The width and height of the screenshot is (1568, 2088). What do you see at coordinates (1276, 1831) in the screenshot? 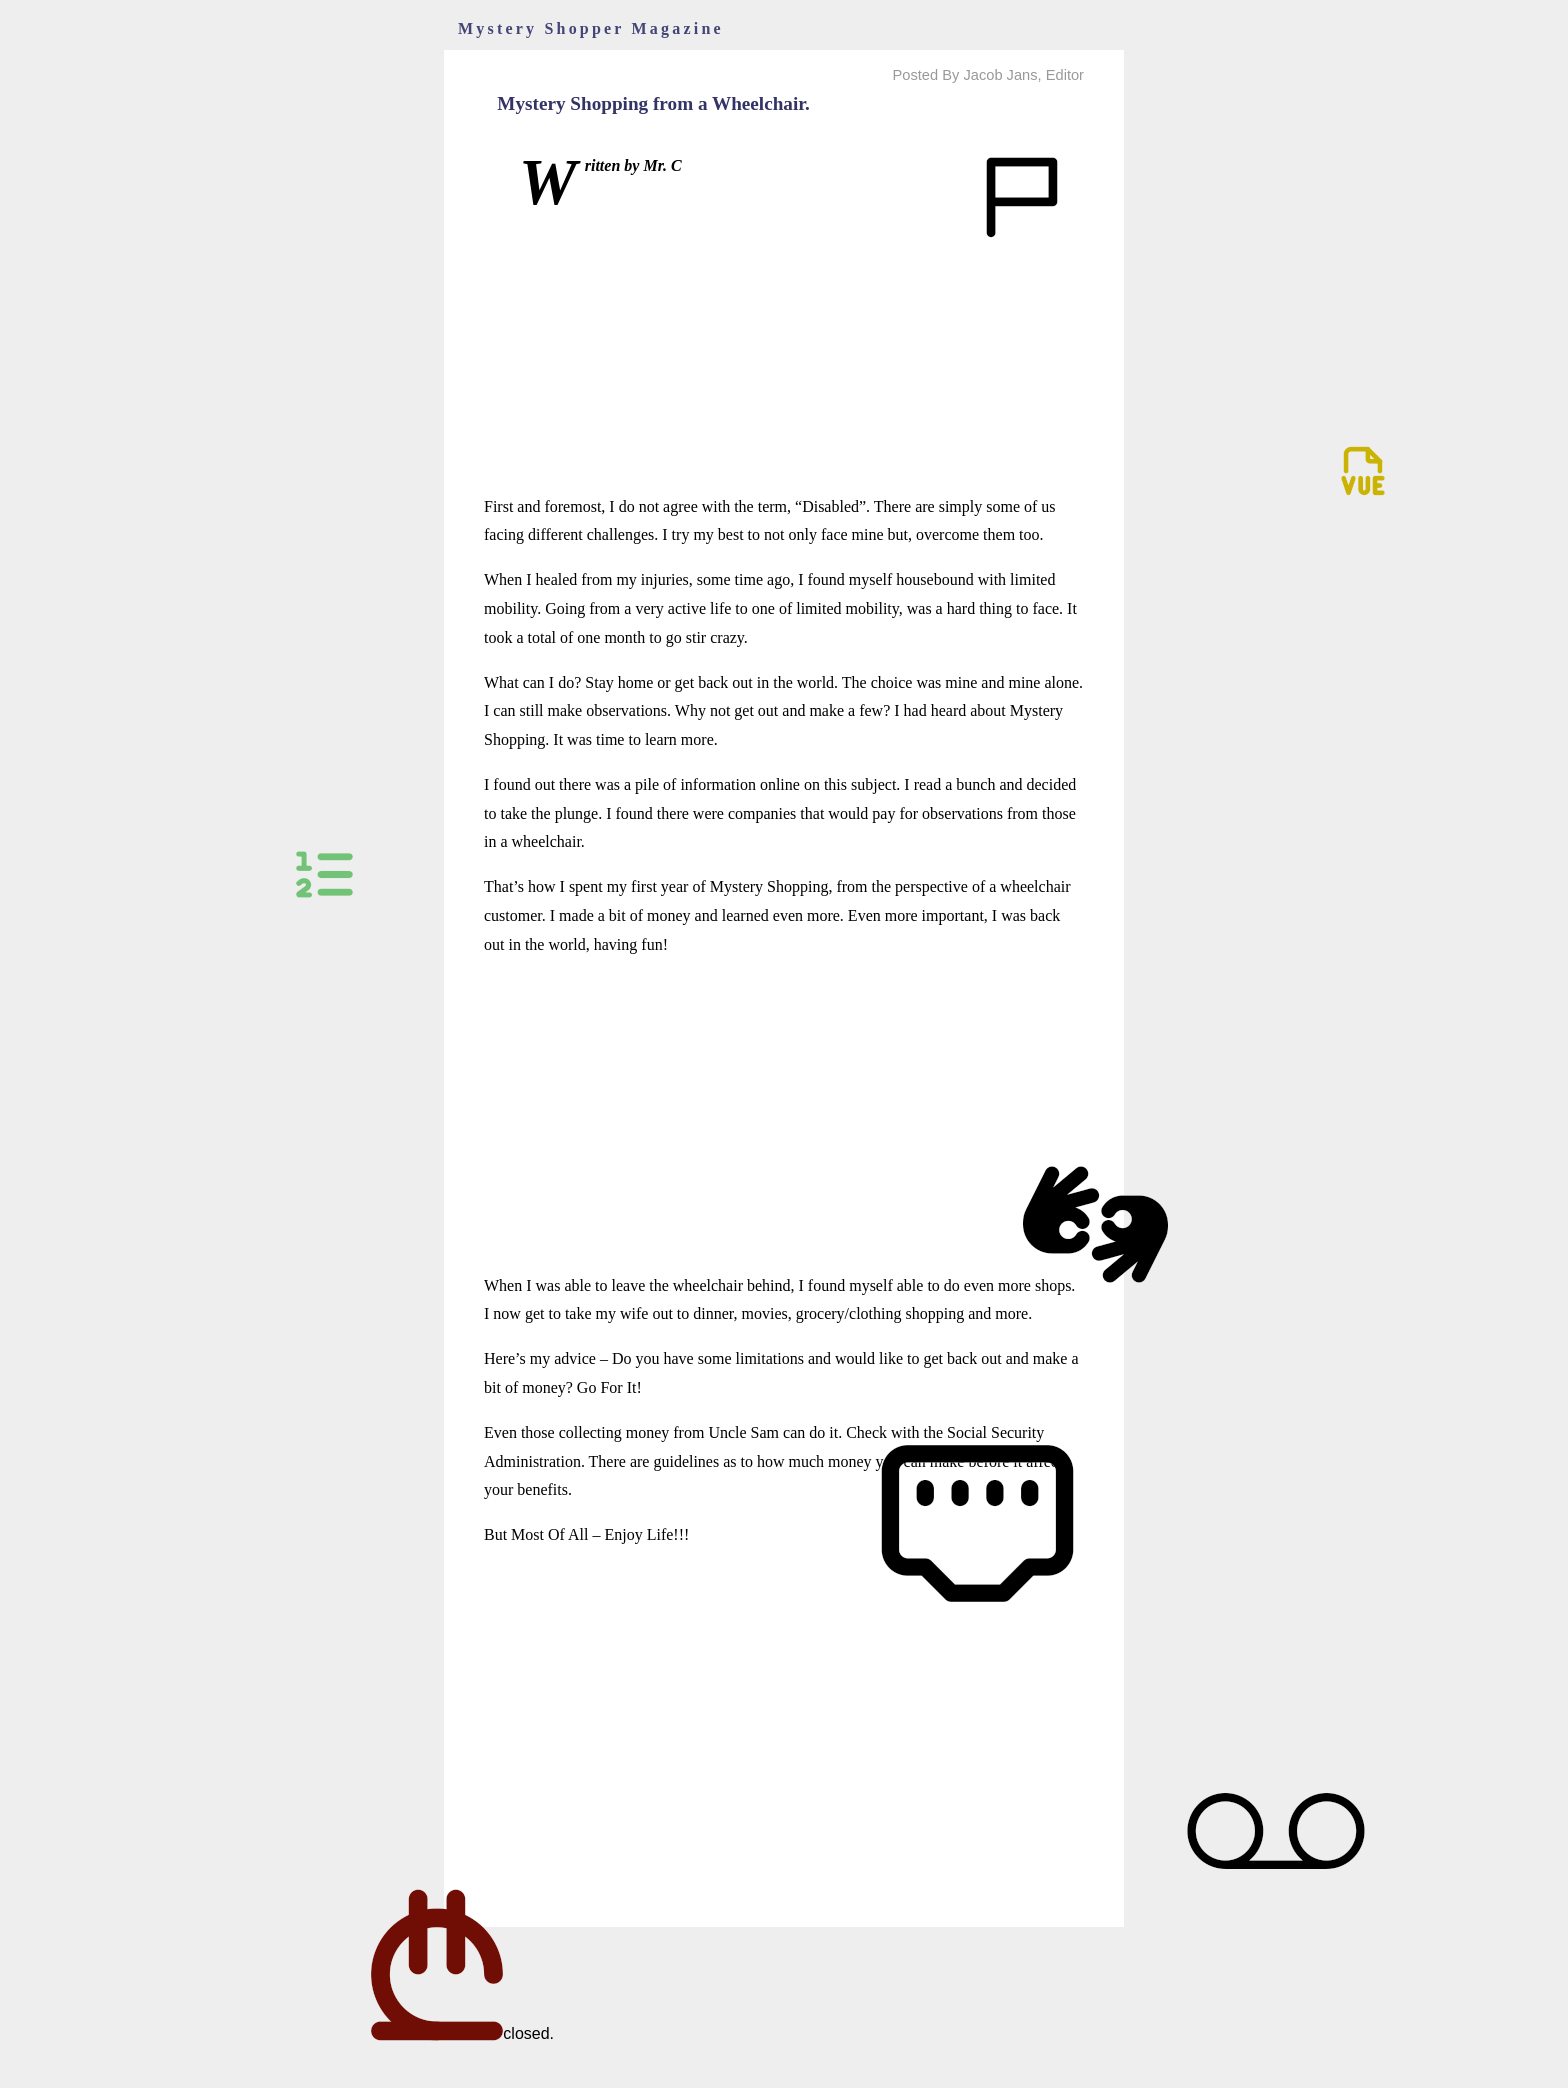
I see `access your voicemail messages` at bounding box center [1276, 1831].